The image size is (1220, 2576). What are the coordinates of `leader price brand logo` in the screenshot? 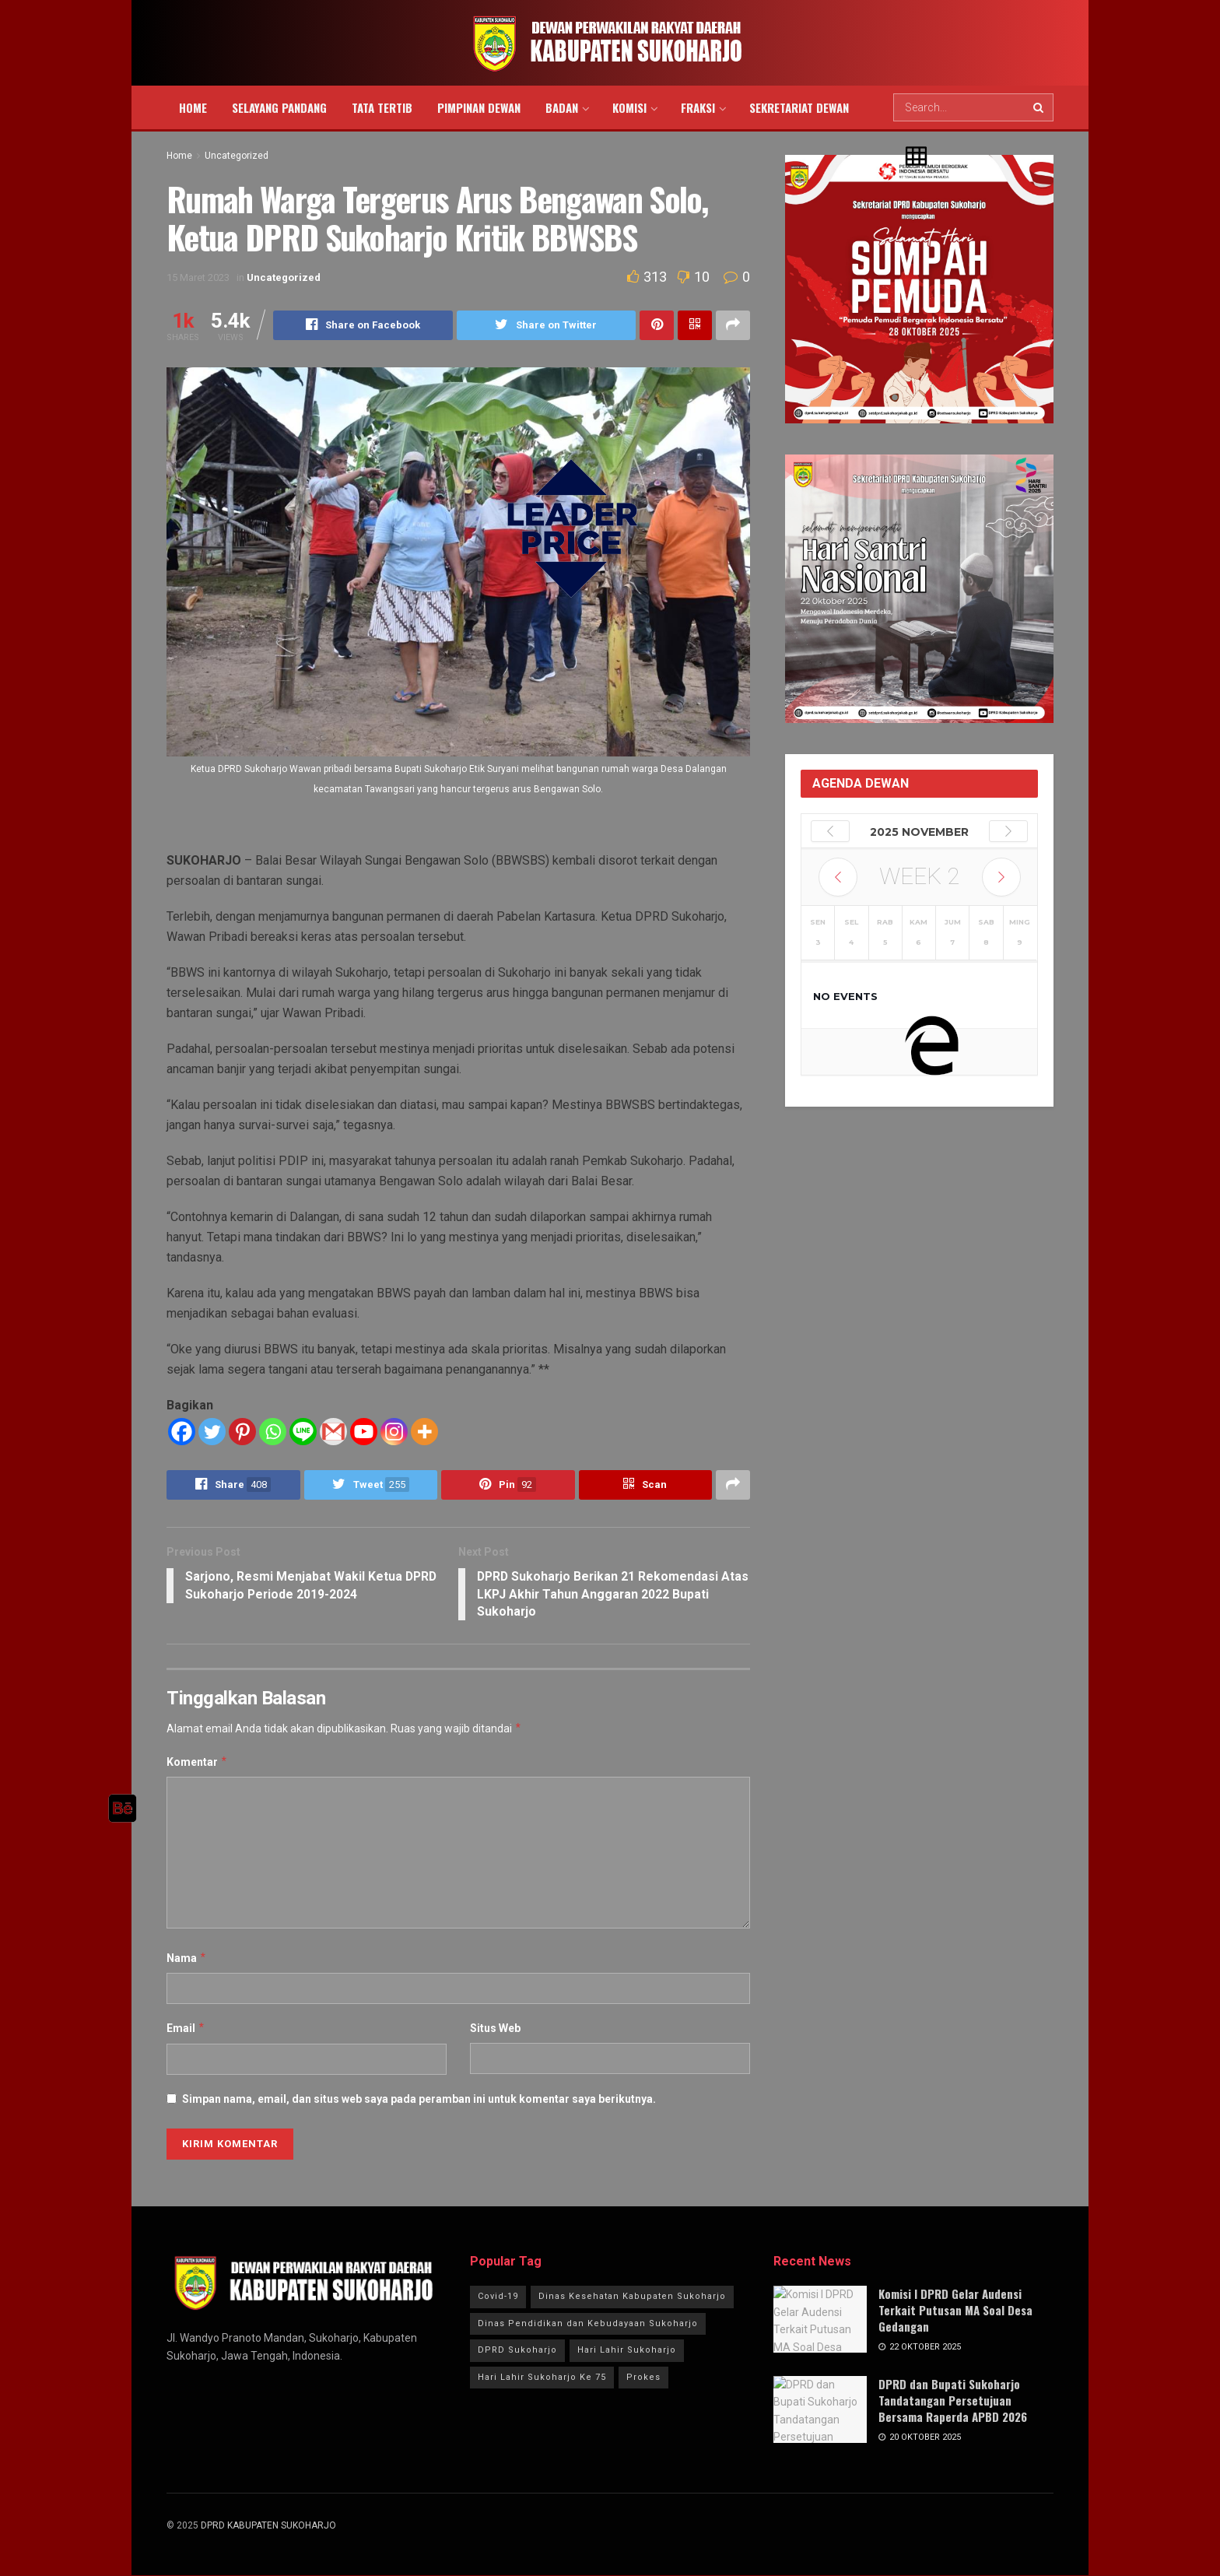 It's located at (573, 528).